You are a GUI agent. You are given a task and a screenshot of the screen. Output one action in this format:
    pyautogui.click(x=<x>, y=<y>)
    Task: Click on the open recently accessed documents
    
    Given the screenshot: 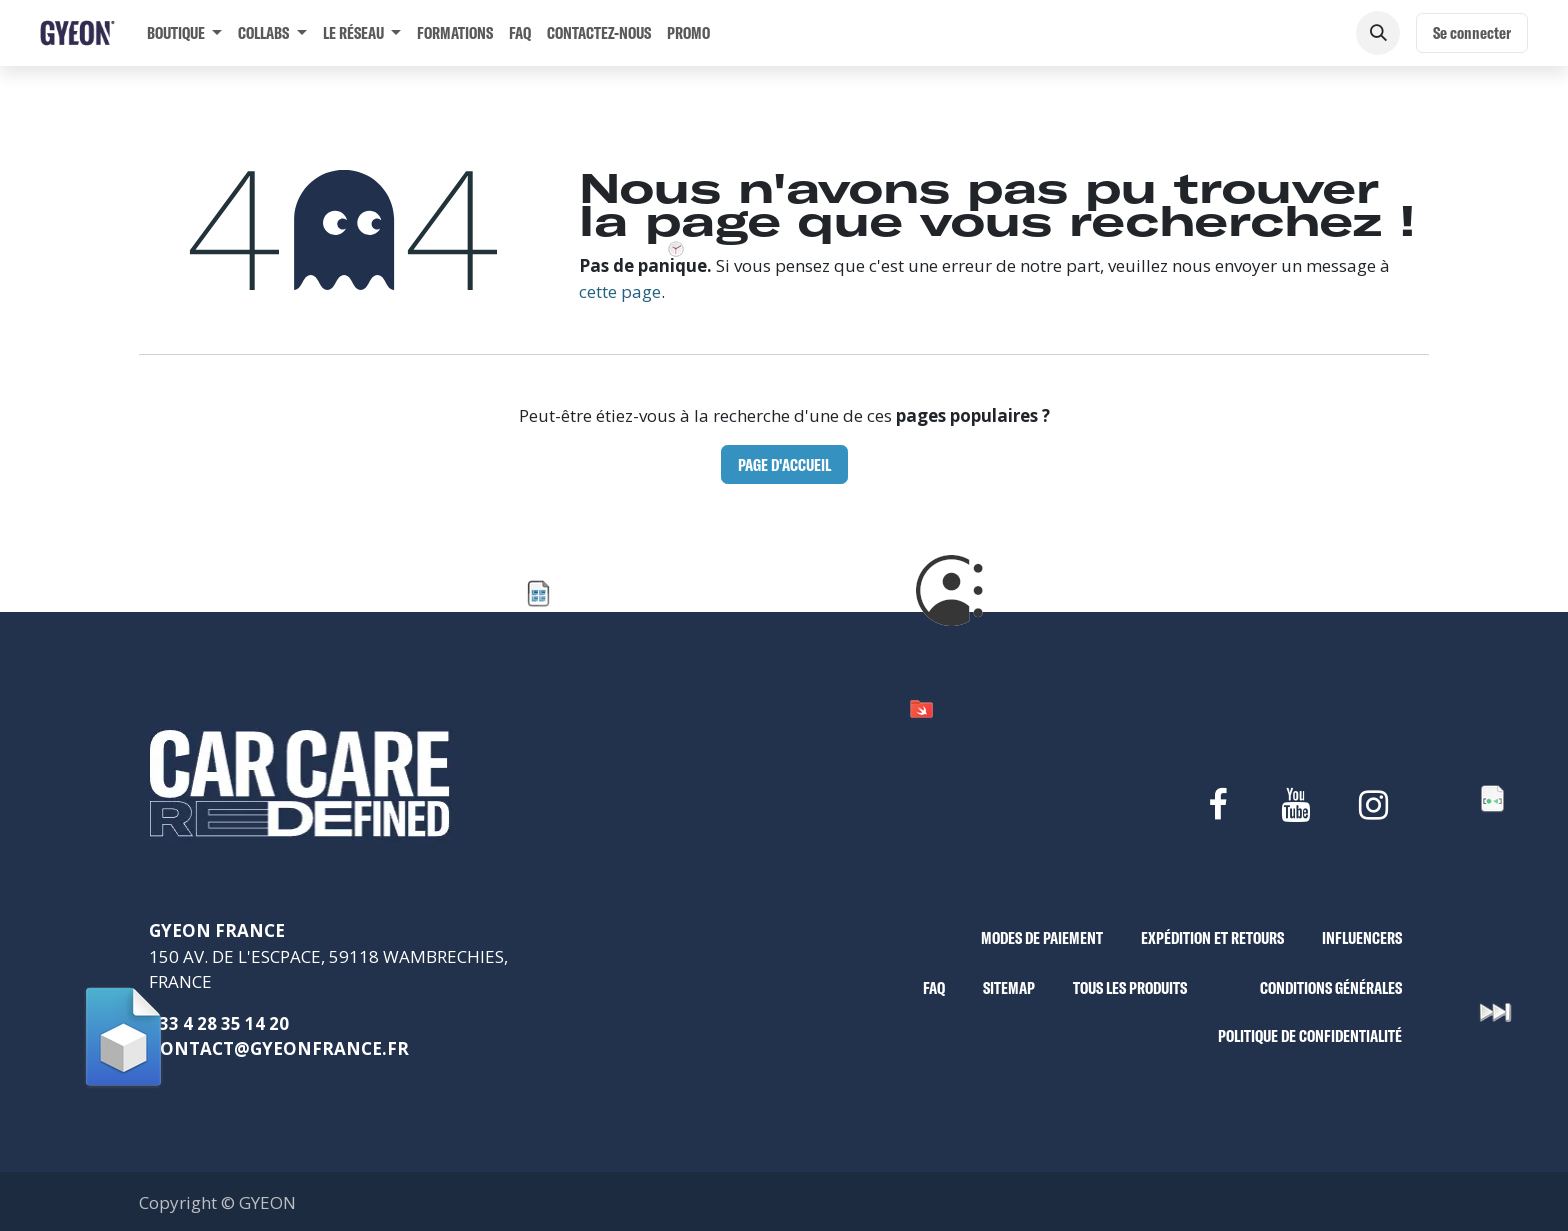 What is the action you would take?
    pyautogui.click(x=676, y=249)
    